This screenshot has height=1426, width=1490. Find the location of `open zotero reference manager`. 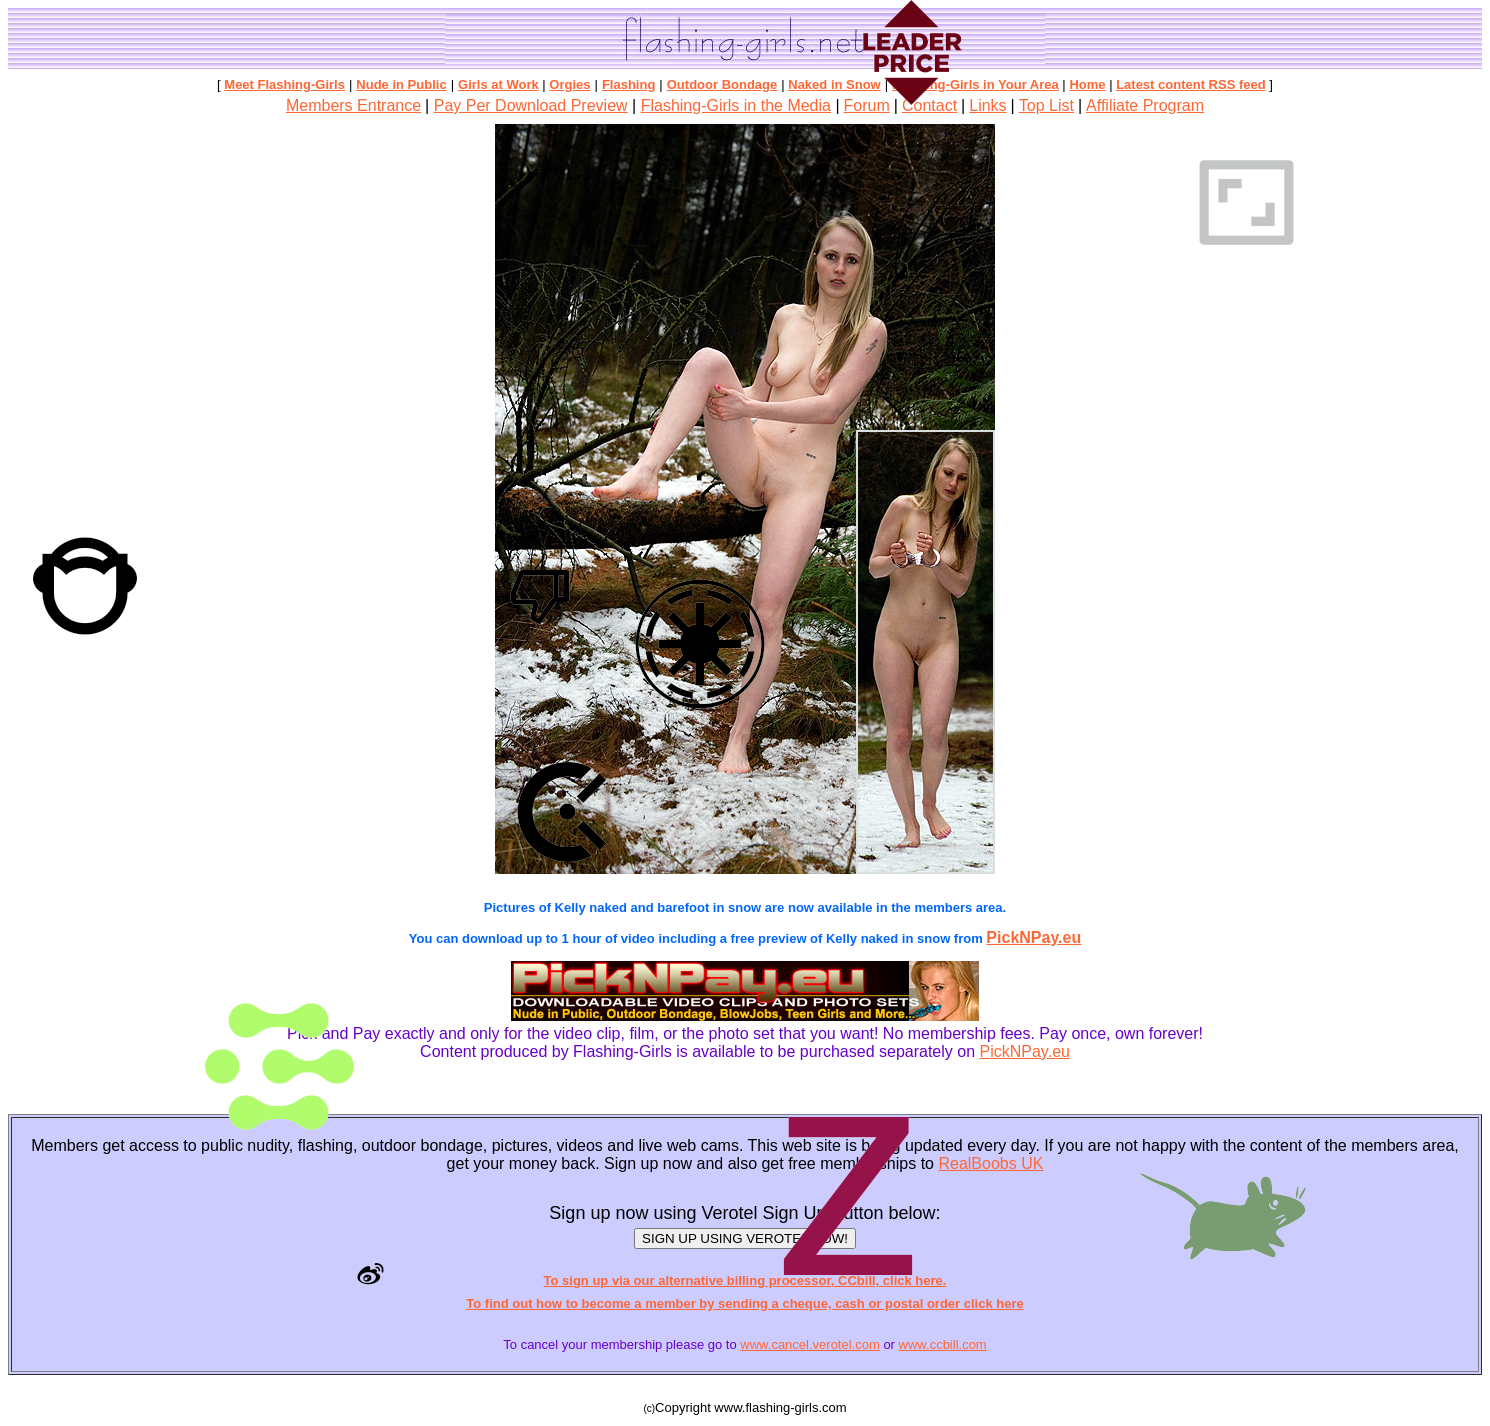

open zotero reference manager is located at coordinates (848, 1196).